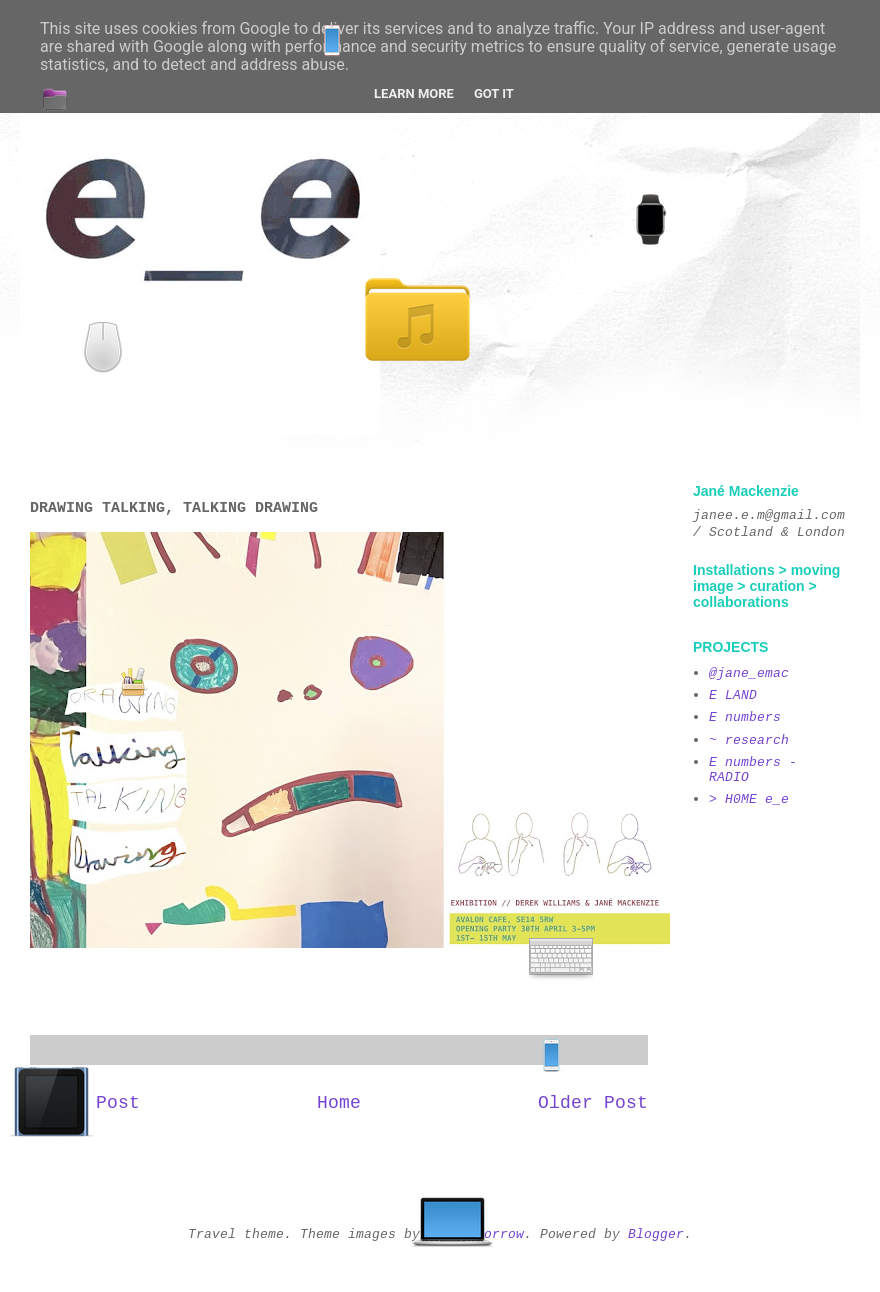 This screenshot has width=880, height=1292. I want to click on mouse input device settings, so click(102, 347).